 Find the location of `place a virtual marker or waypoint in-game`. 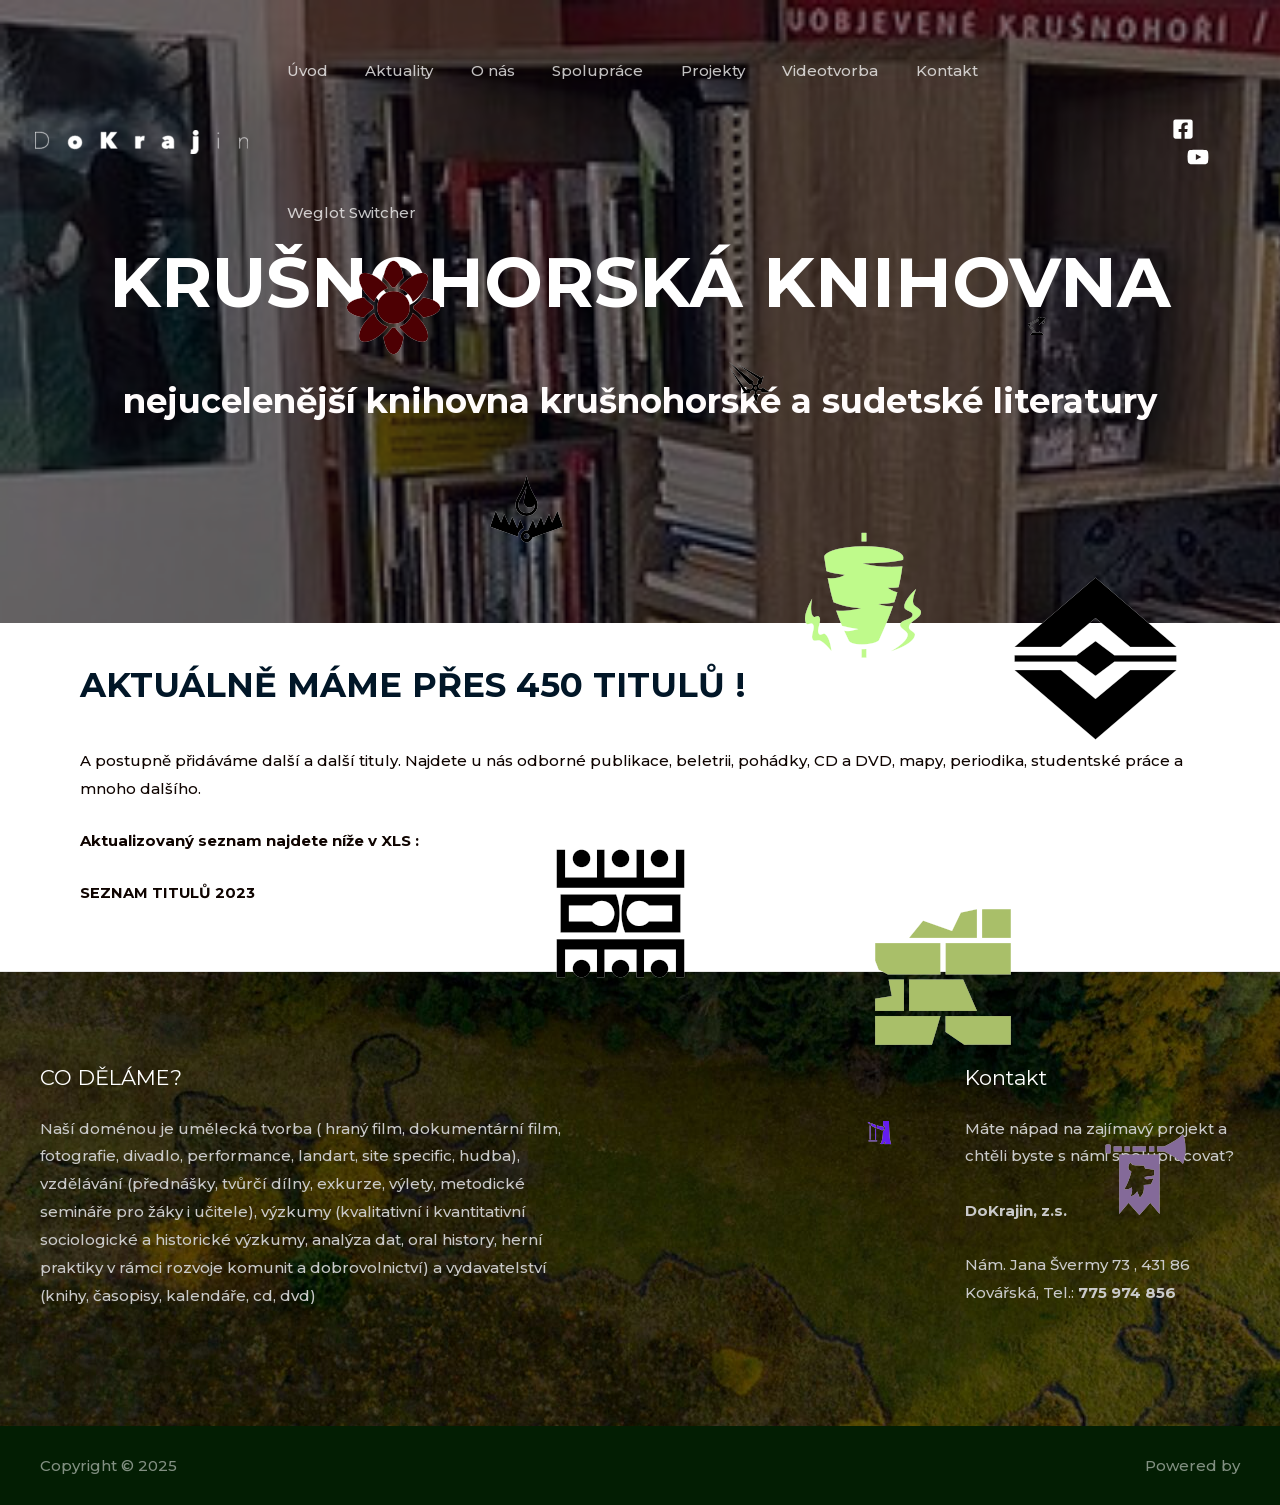

place a virtual marker or waypoint in-game is located at coordinates (1095, 658).